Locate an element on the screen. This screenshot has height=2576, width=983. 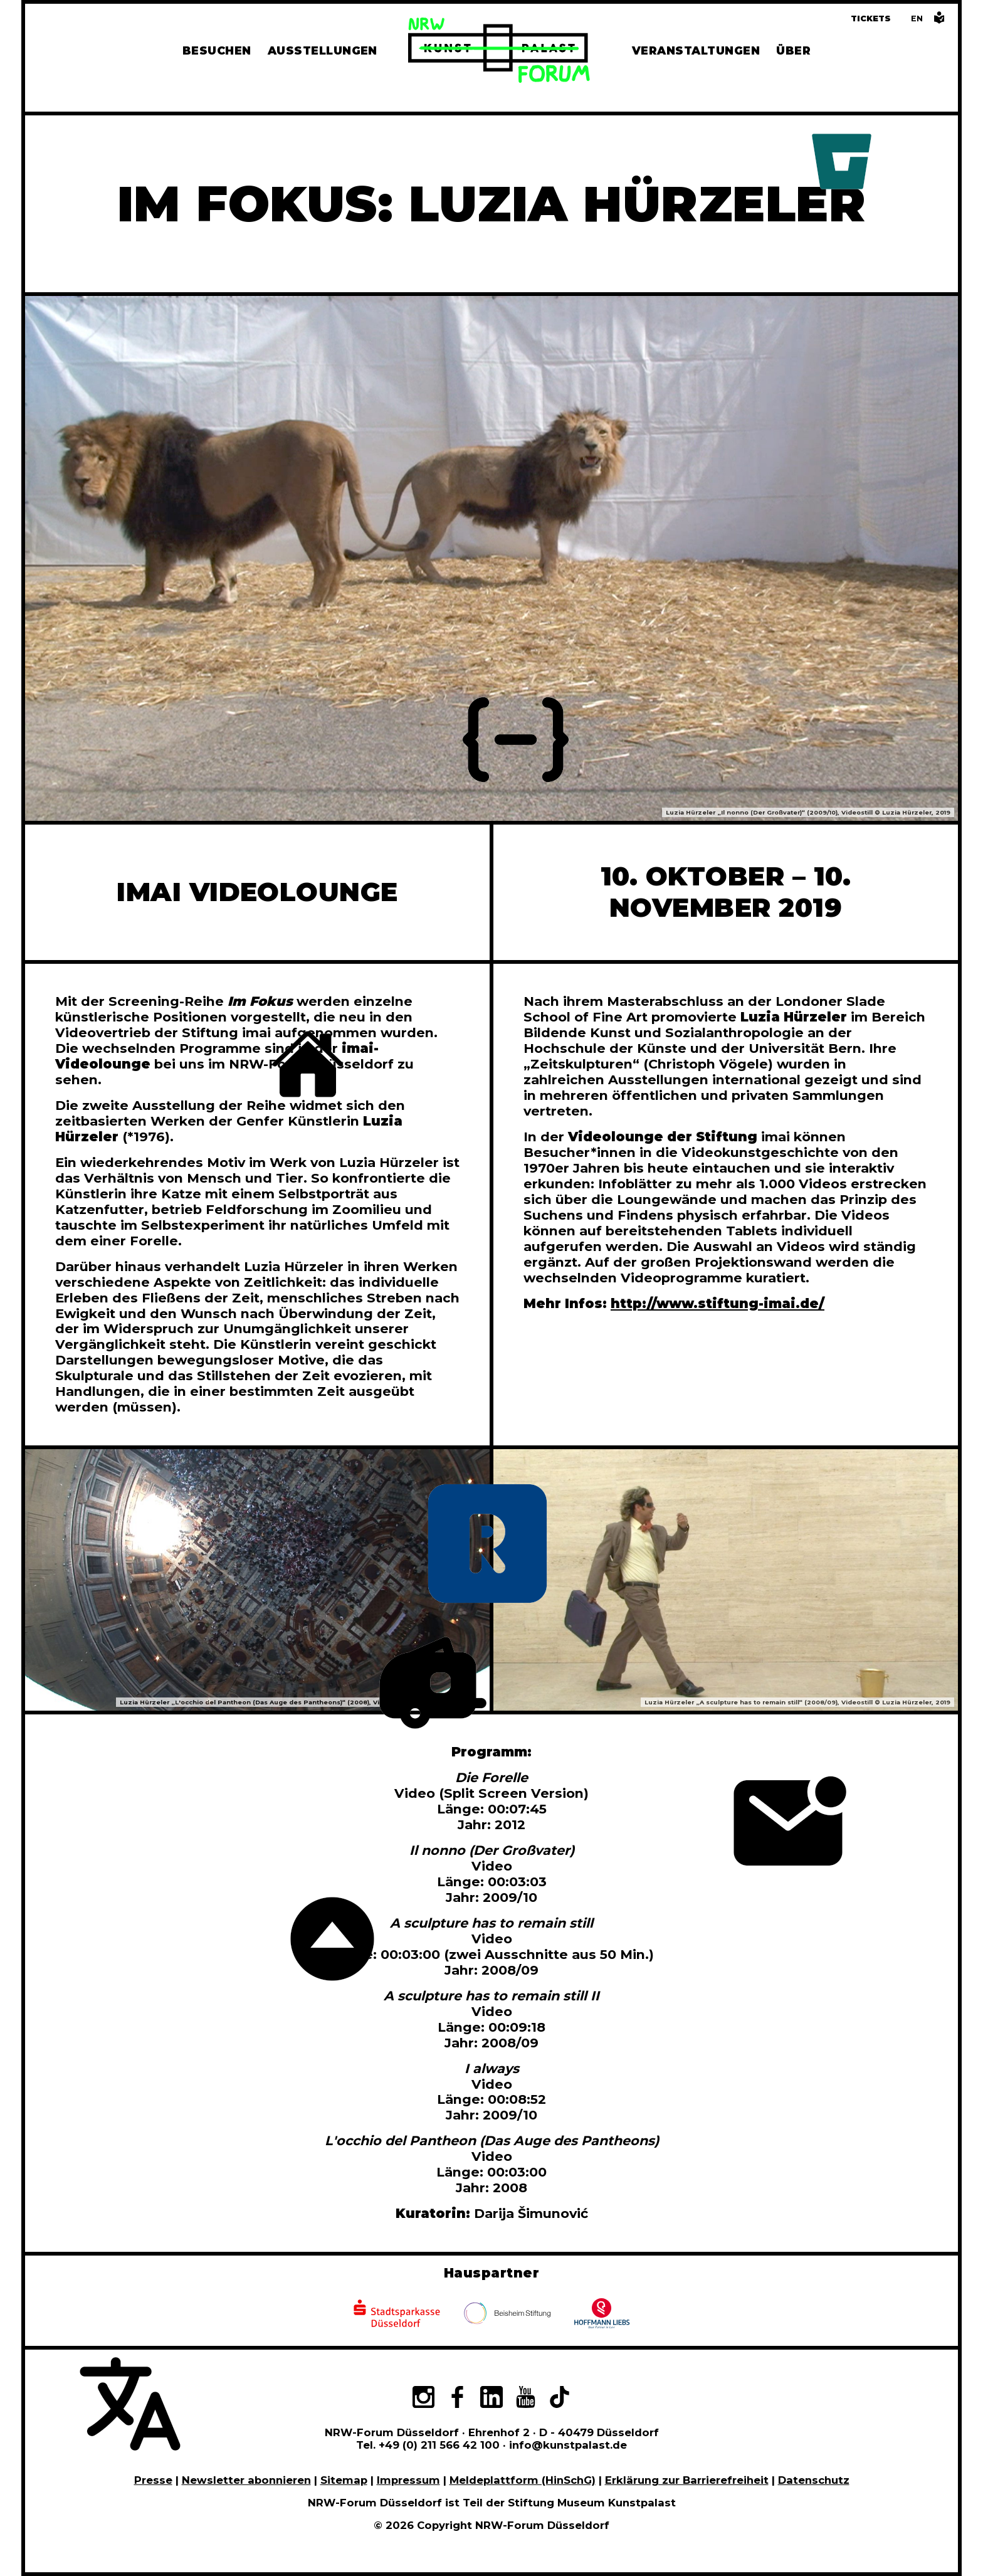
change language settings is located at coordinates (130, 2404).